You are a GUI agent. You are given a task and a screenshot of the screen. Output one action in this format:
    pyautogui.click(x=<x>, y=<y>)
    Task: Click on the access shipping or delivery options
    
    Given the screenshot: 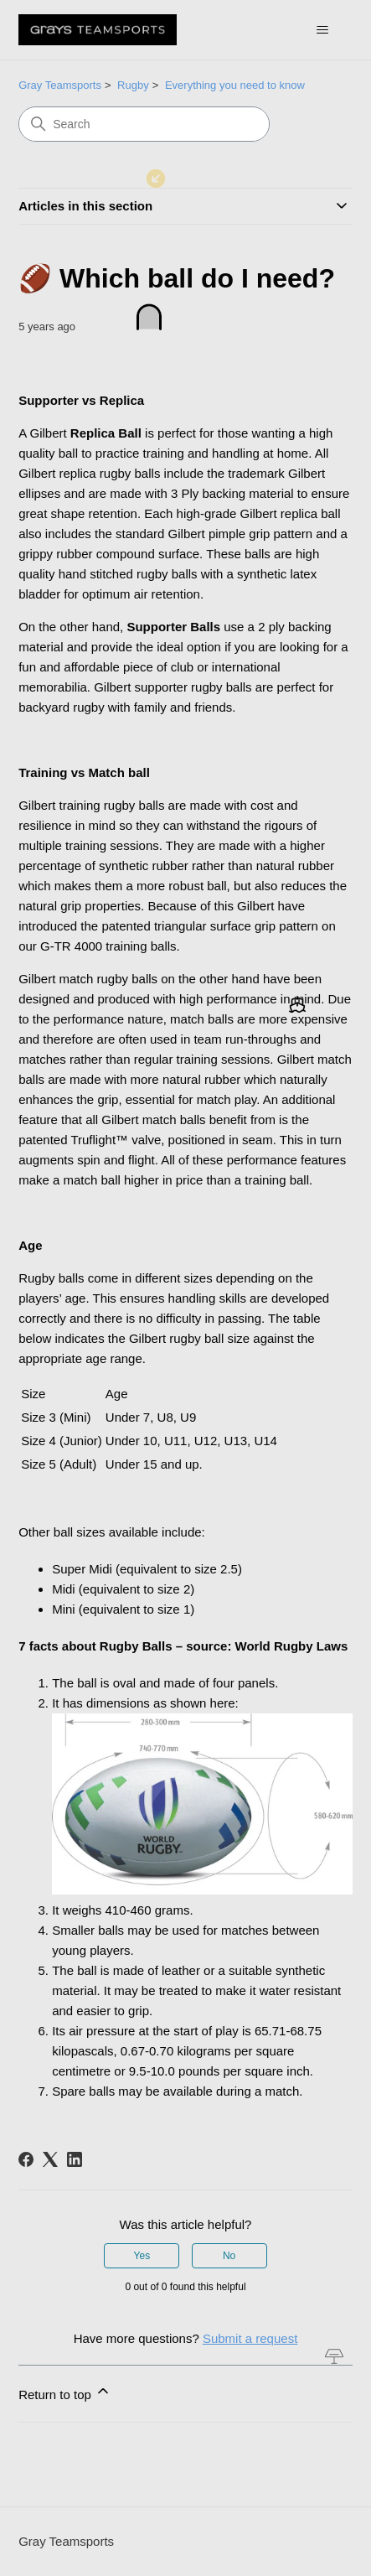 What is the action you would take?
    pyautogui.click(x=297, y=1004)
    